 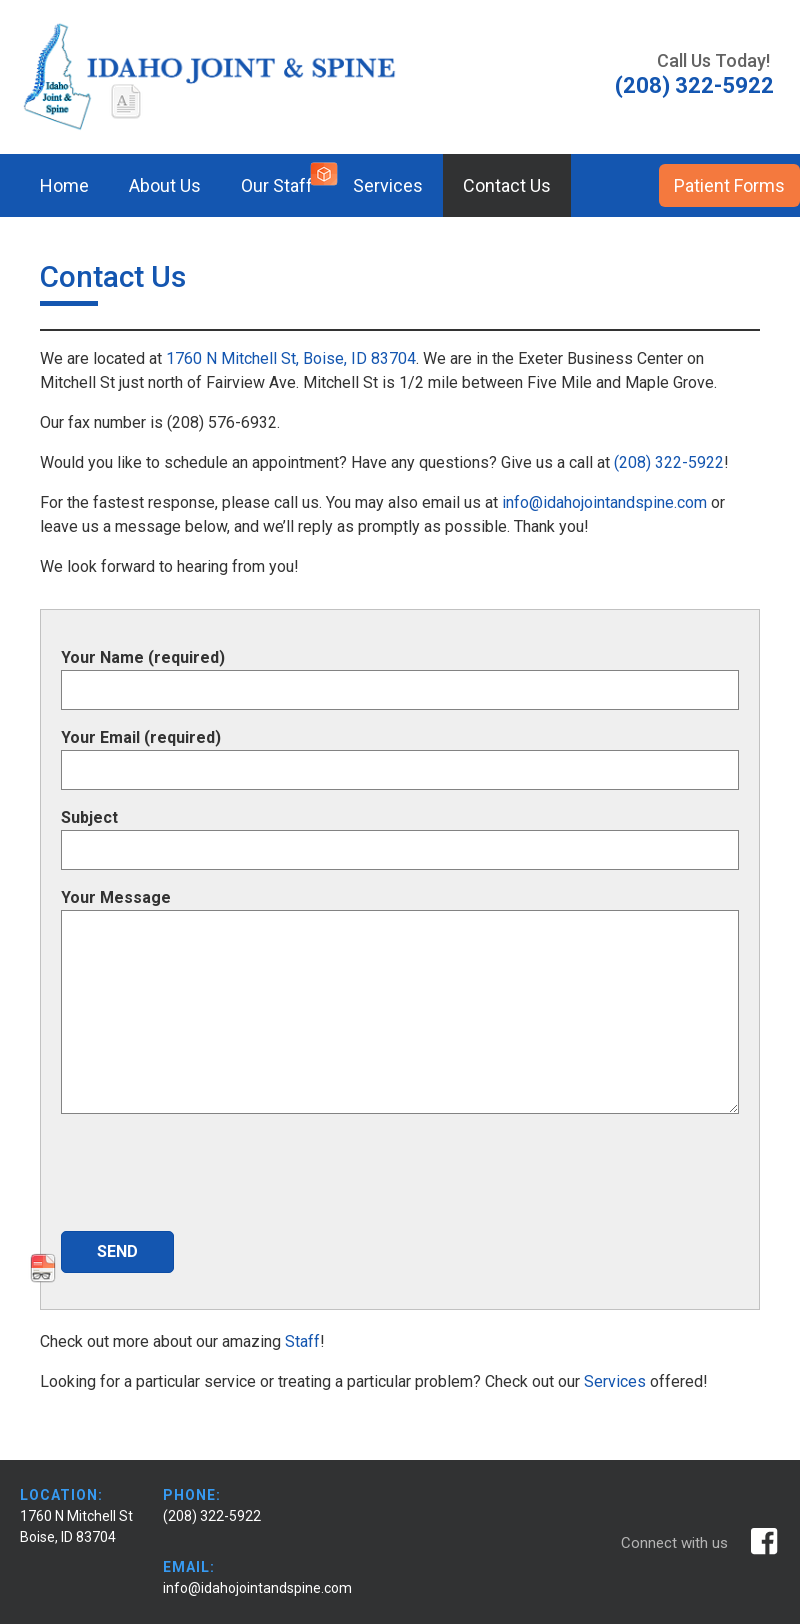 What do you see at coordinates (126, 101) in the screenshot?
I see `open a rich text format document` at bounding box center [126, 101].